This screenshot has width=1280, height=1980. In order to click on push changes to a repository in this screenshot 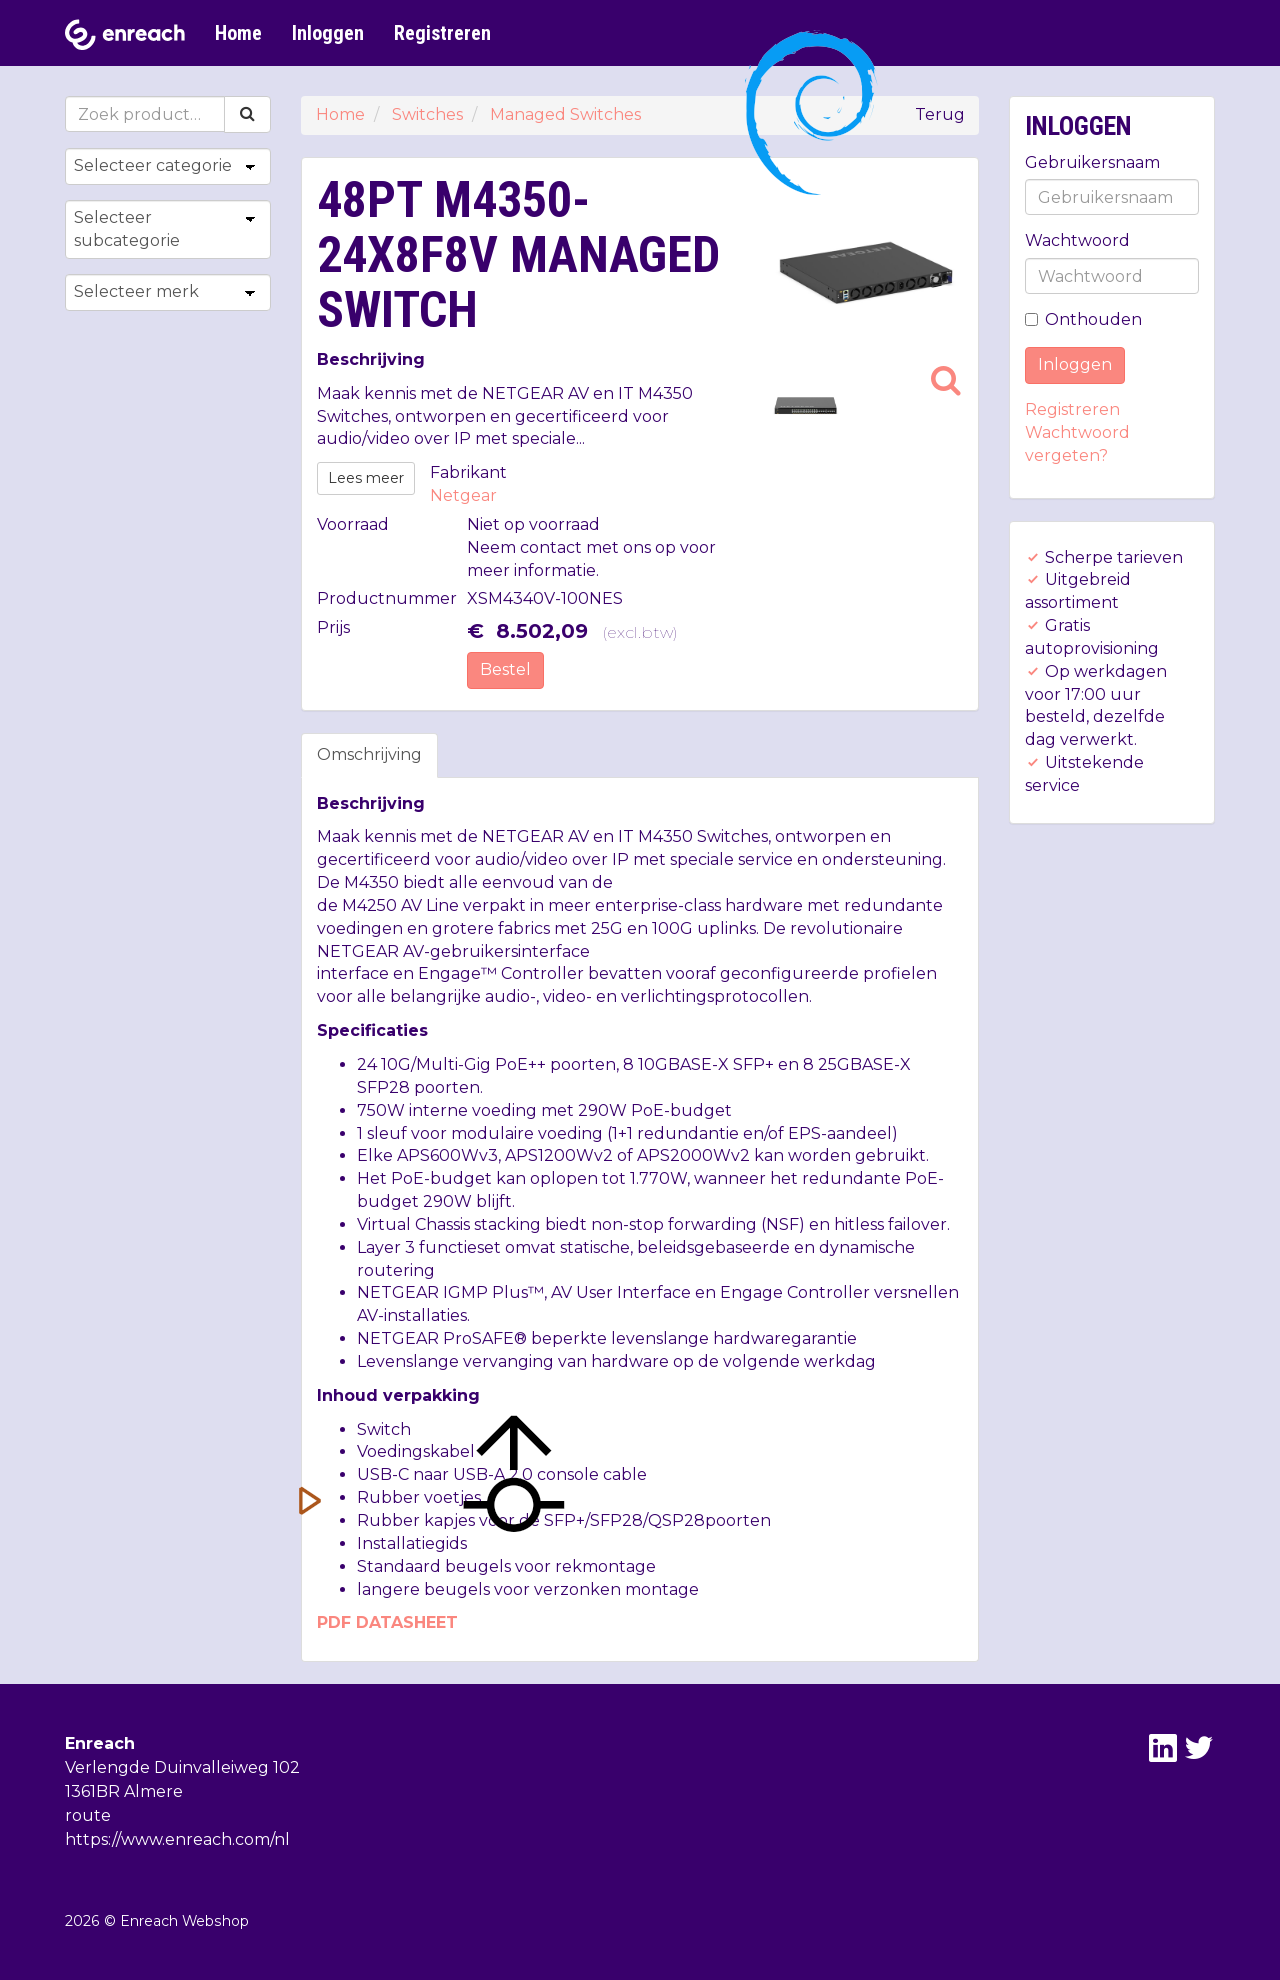, I will do `click(510, 1470)`.